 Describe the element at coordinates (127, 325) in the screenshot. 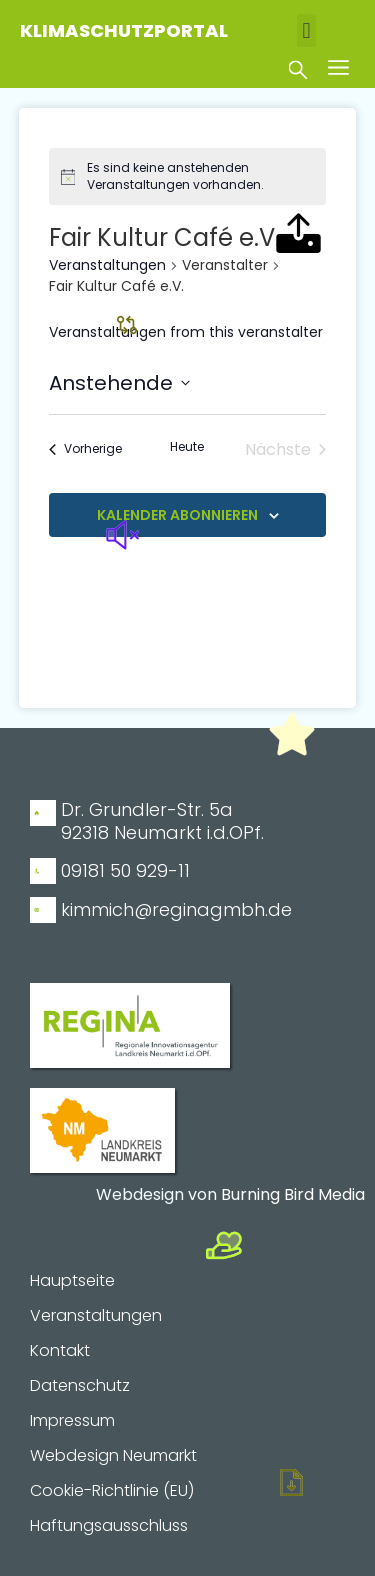

I see `compare branches in version control` at that location.